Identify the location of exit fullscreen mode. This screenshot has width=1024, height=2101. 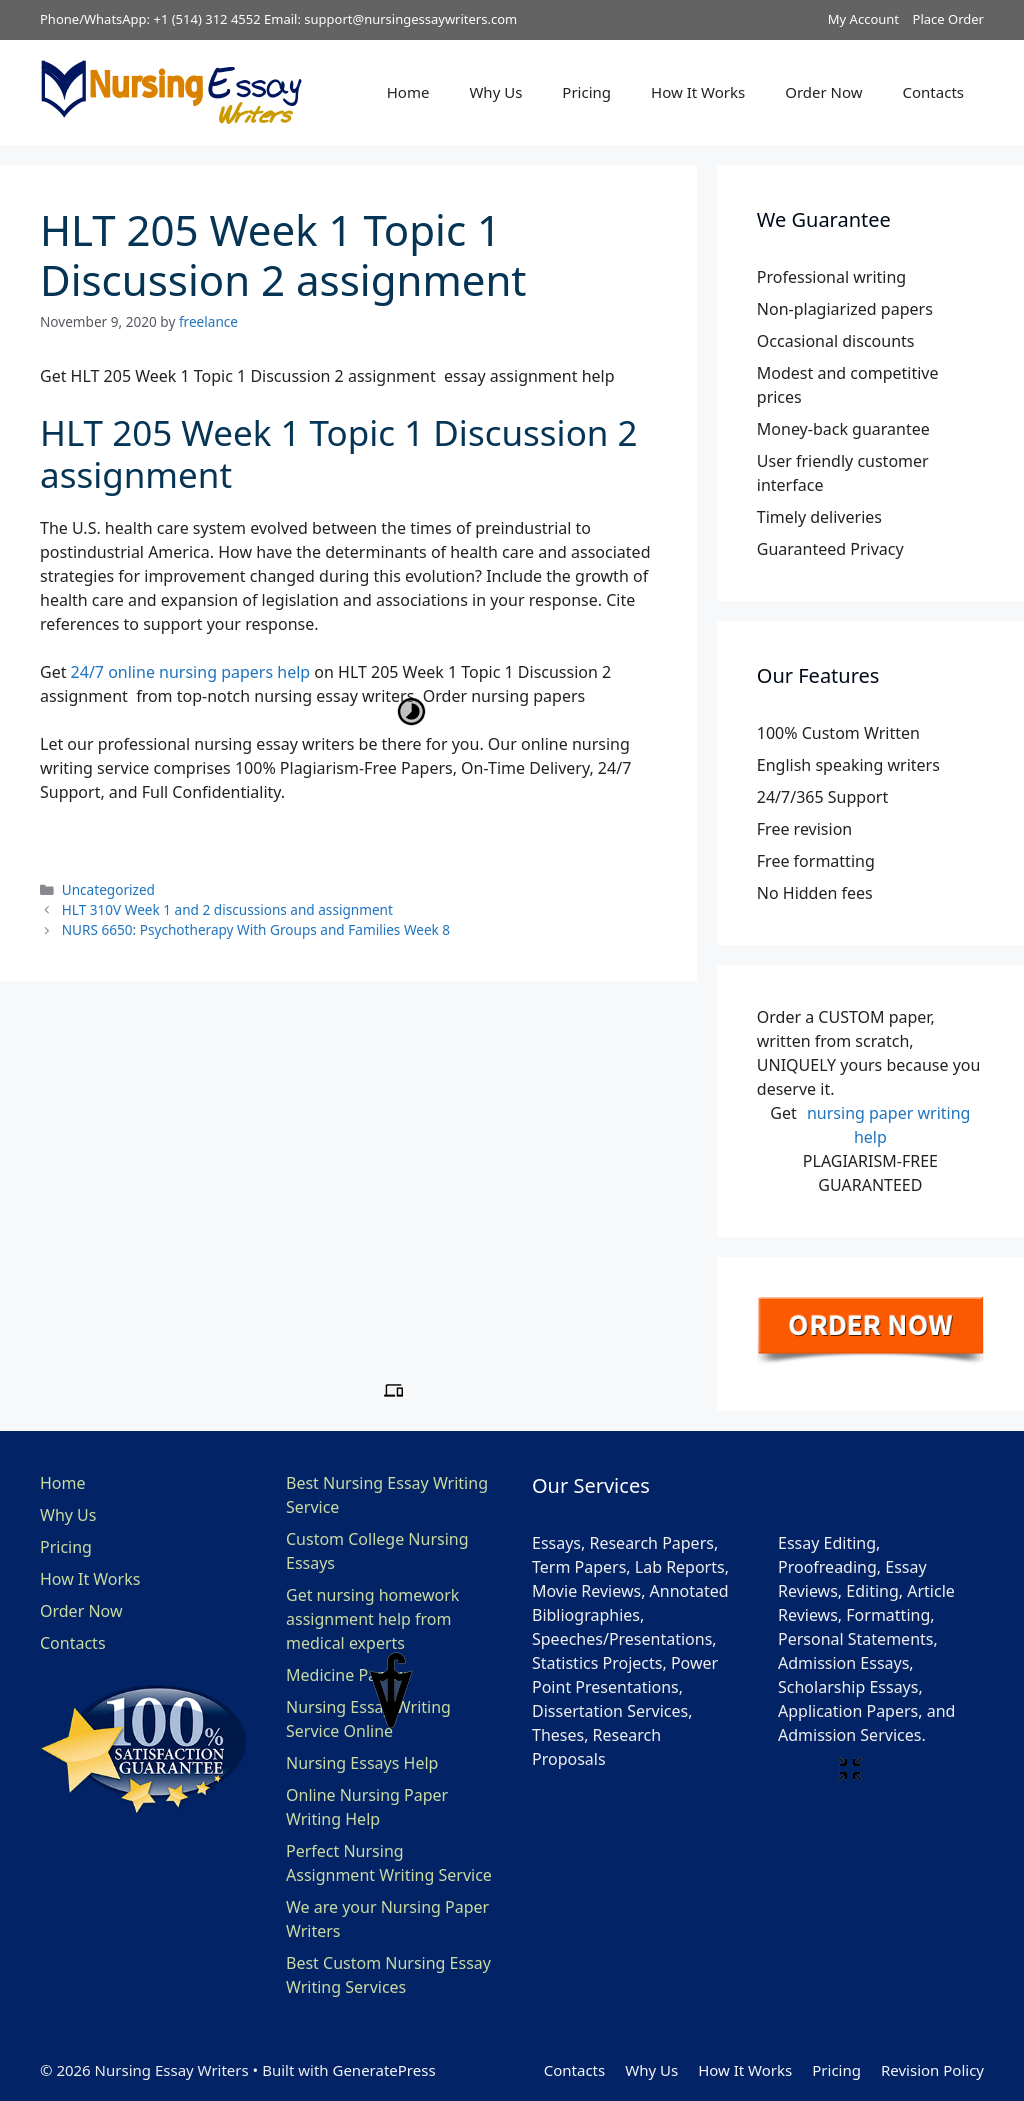
(850, 1769).